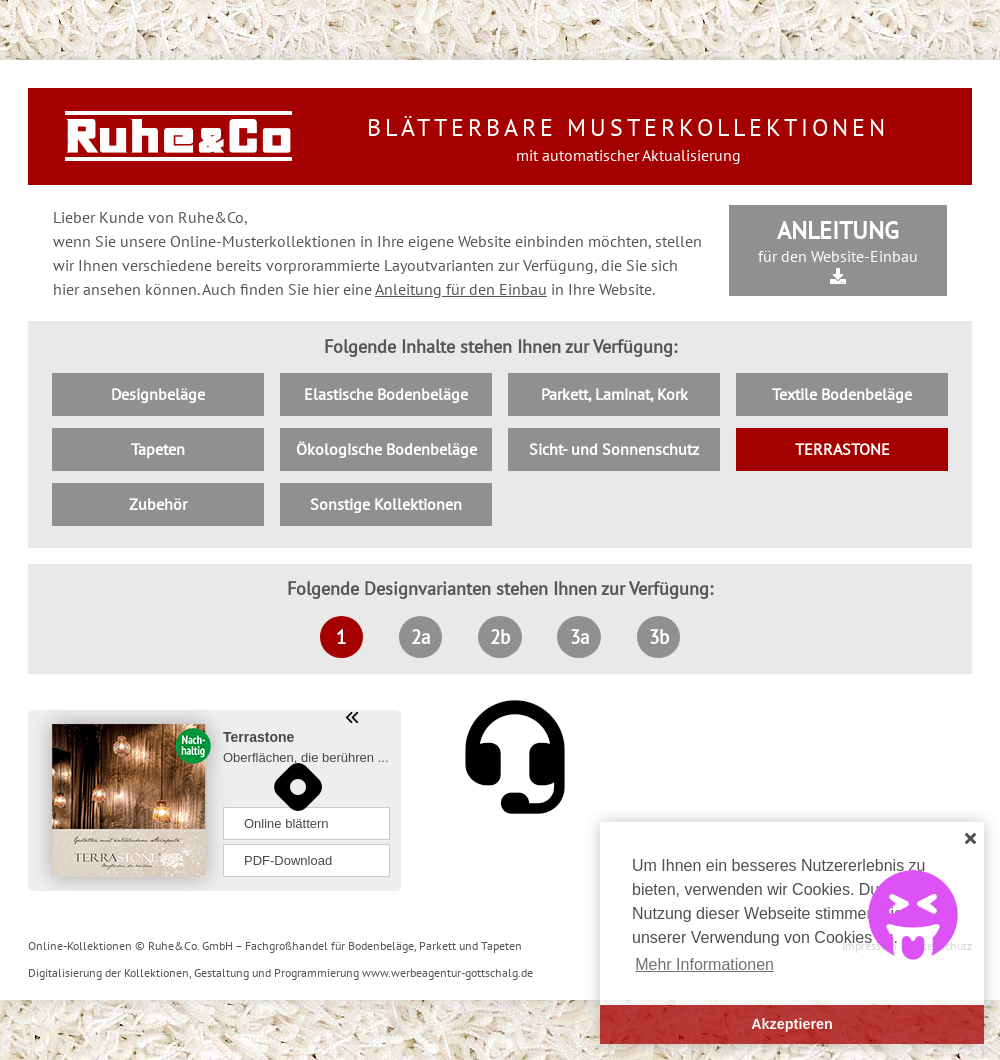  What do you see at coordinates (913, 915) in the screenshot?
I see `insert a silly or playful emoji reaction` at bounding box center [913, 915].